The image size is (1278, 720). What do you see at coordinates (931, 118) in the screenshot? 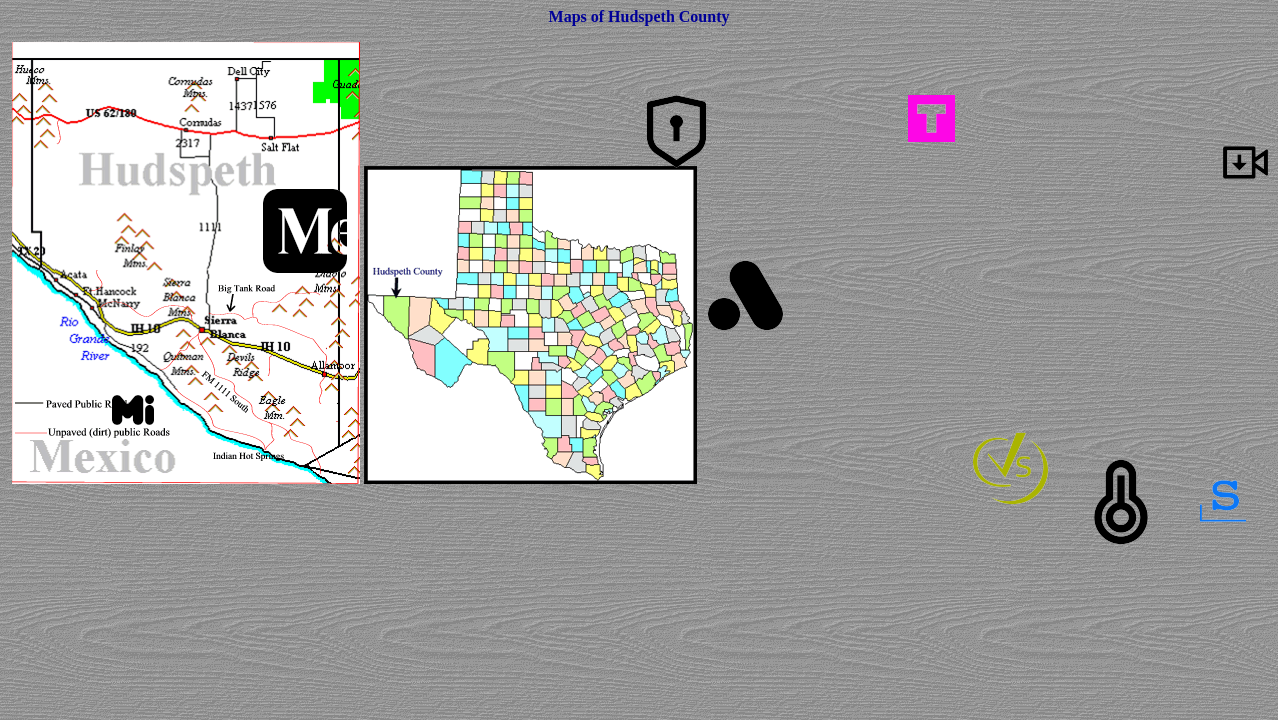
I see `open the TV Time app` at bounding box center [931, 118].